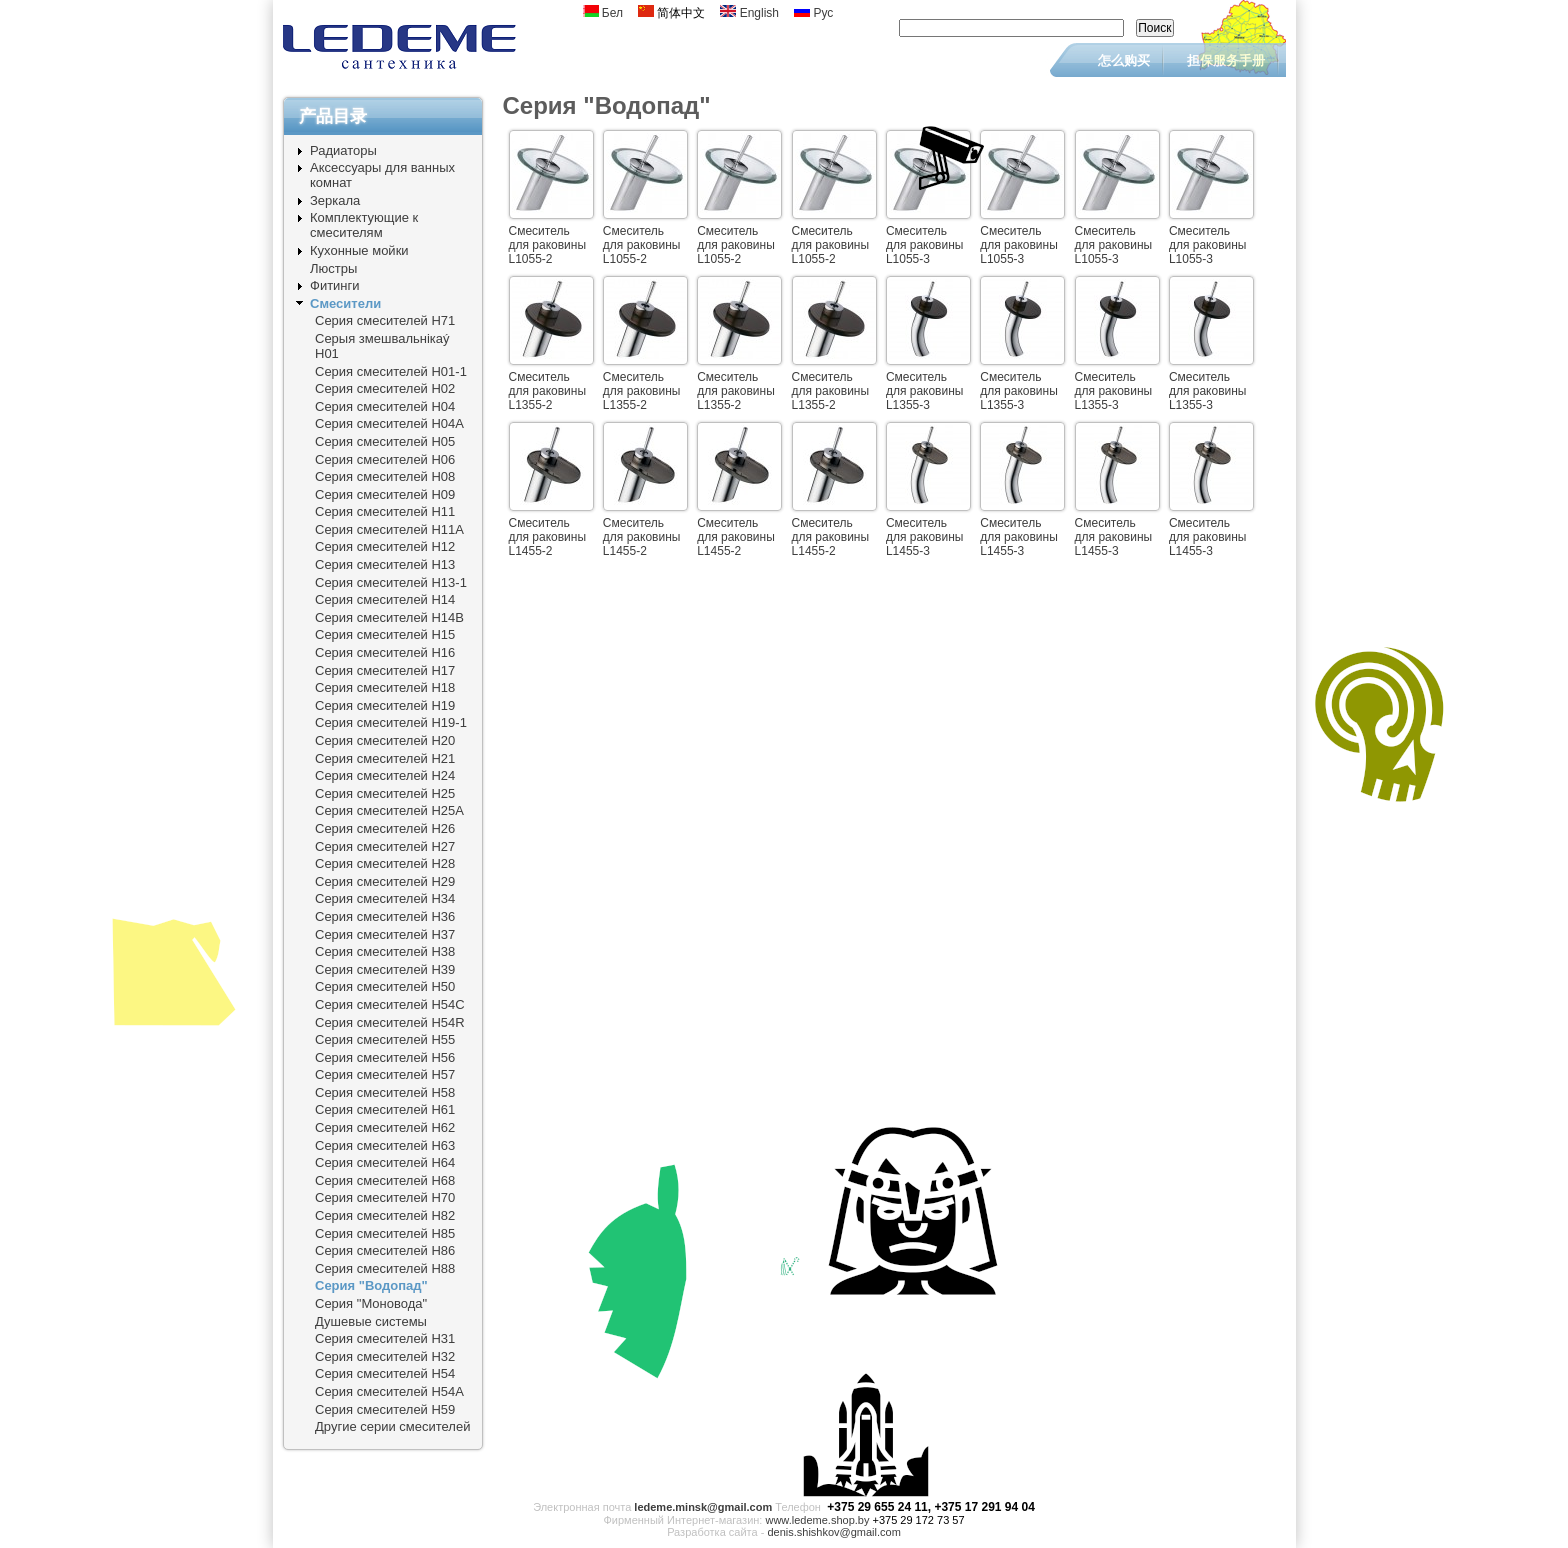 This screenshot has height=1548, width=1568. I want to click on access security camera footage, so click(951, 158).